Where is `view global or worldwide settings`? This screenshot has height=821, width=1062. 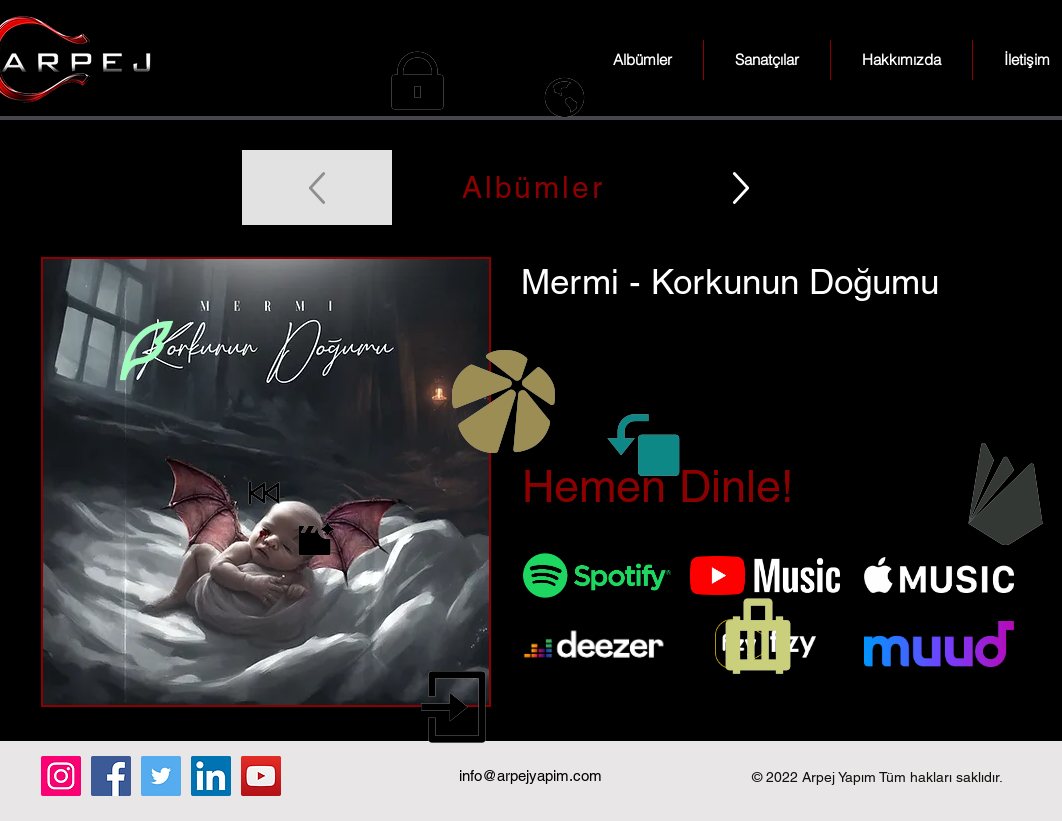
view global or worldwide settings is located at coordinates (564, 97).